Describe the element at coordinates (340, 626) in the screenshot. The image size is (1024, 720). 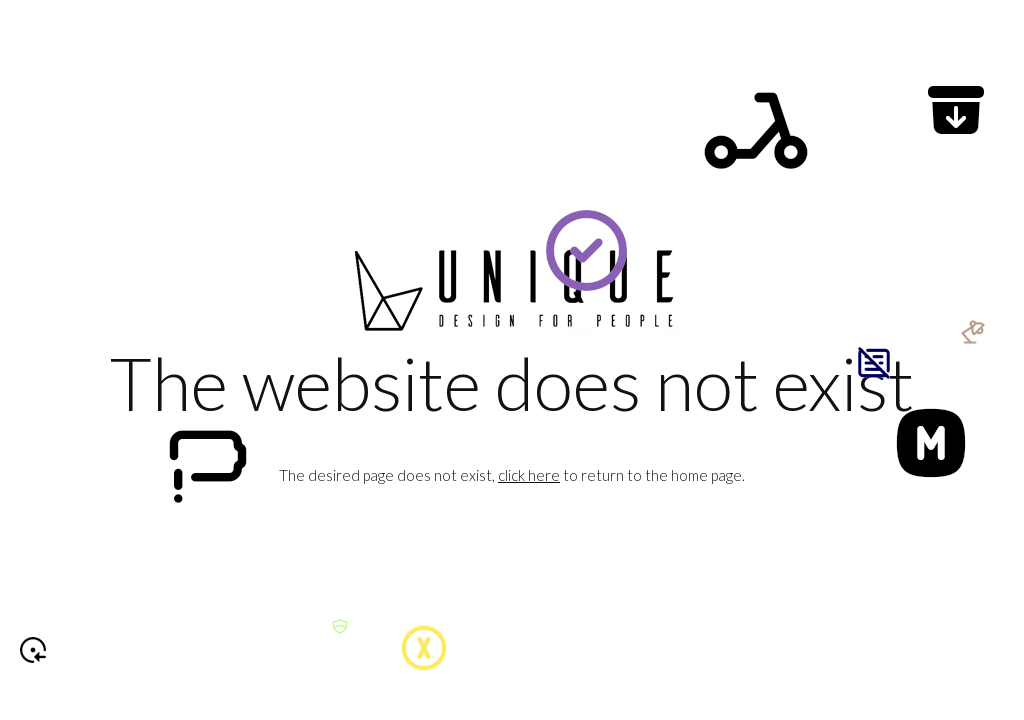
I see `access security or protection settings` at that location.